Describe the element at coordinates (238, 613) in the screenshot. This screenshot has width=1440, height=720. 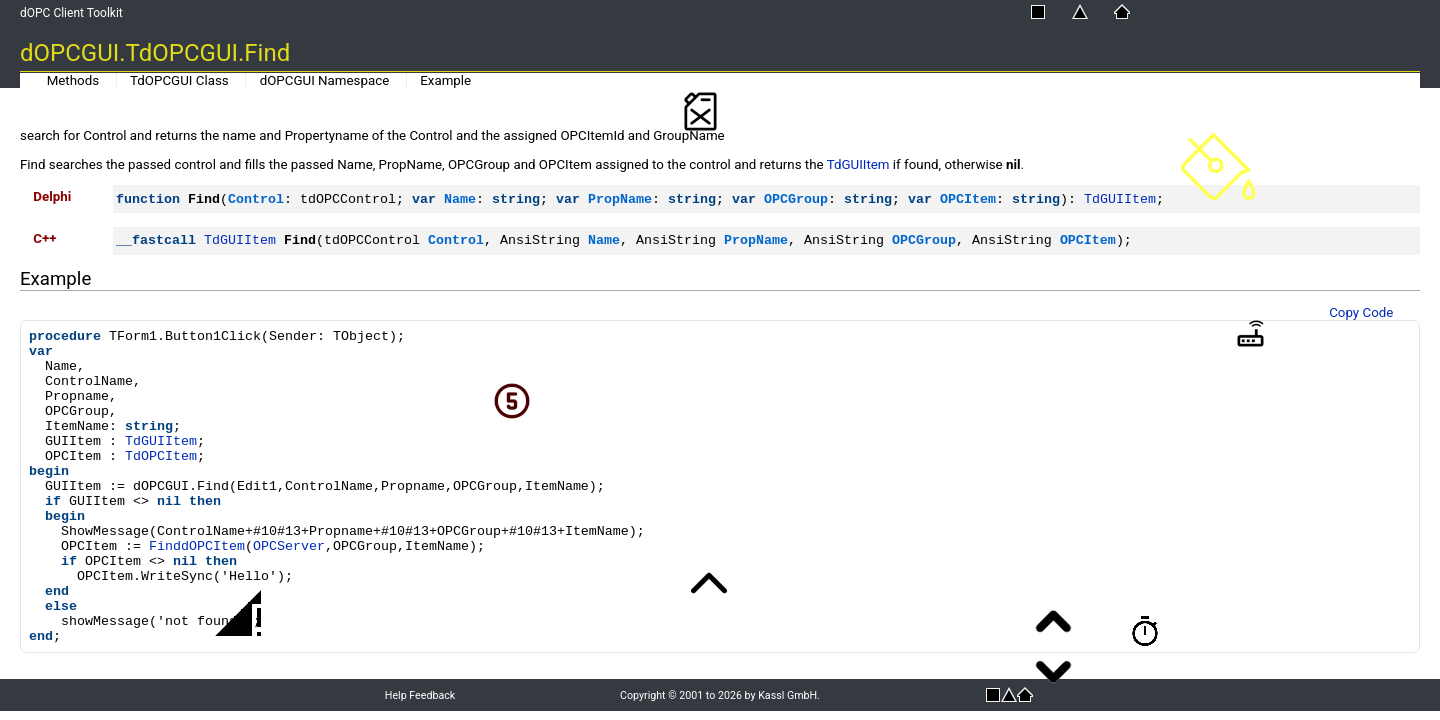
I see `indicates full cellular signal but no internet connection` at that location.